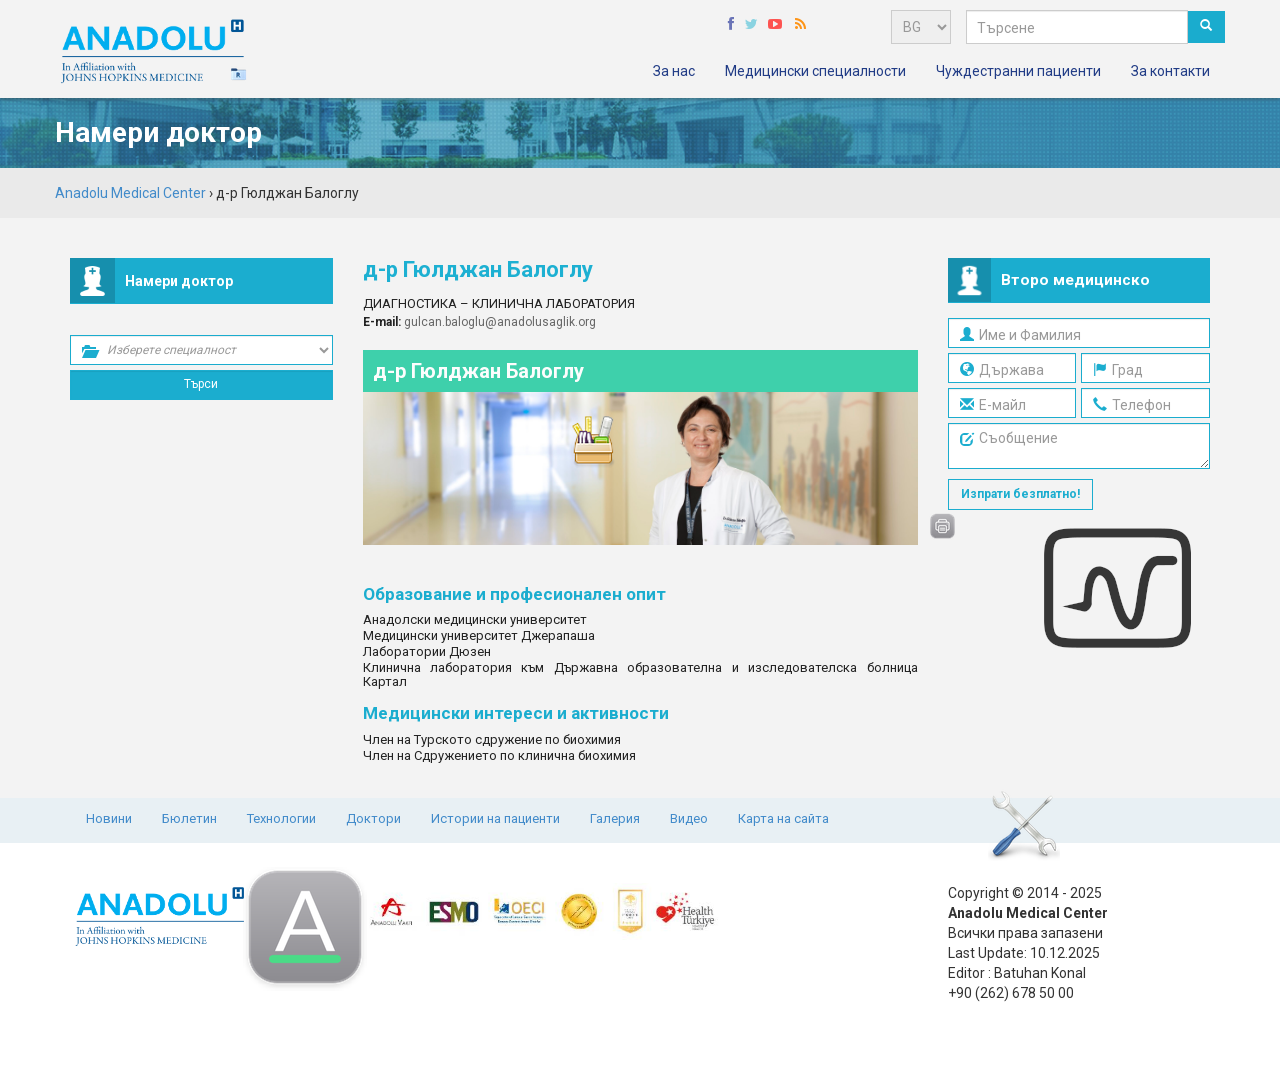  I want to click on enable spell check in text editing, so click(305, 929).